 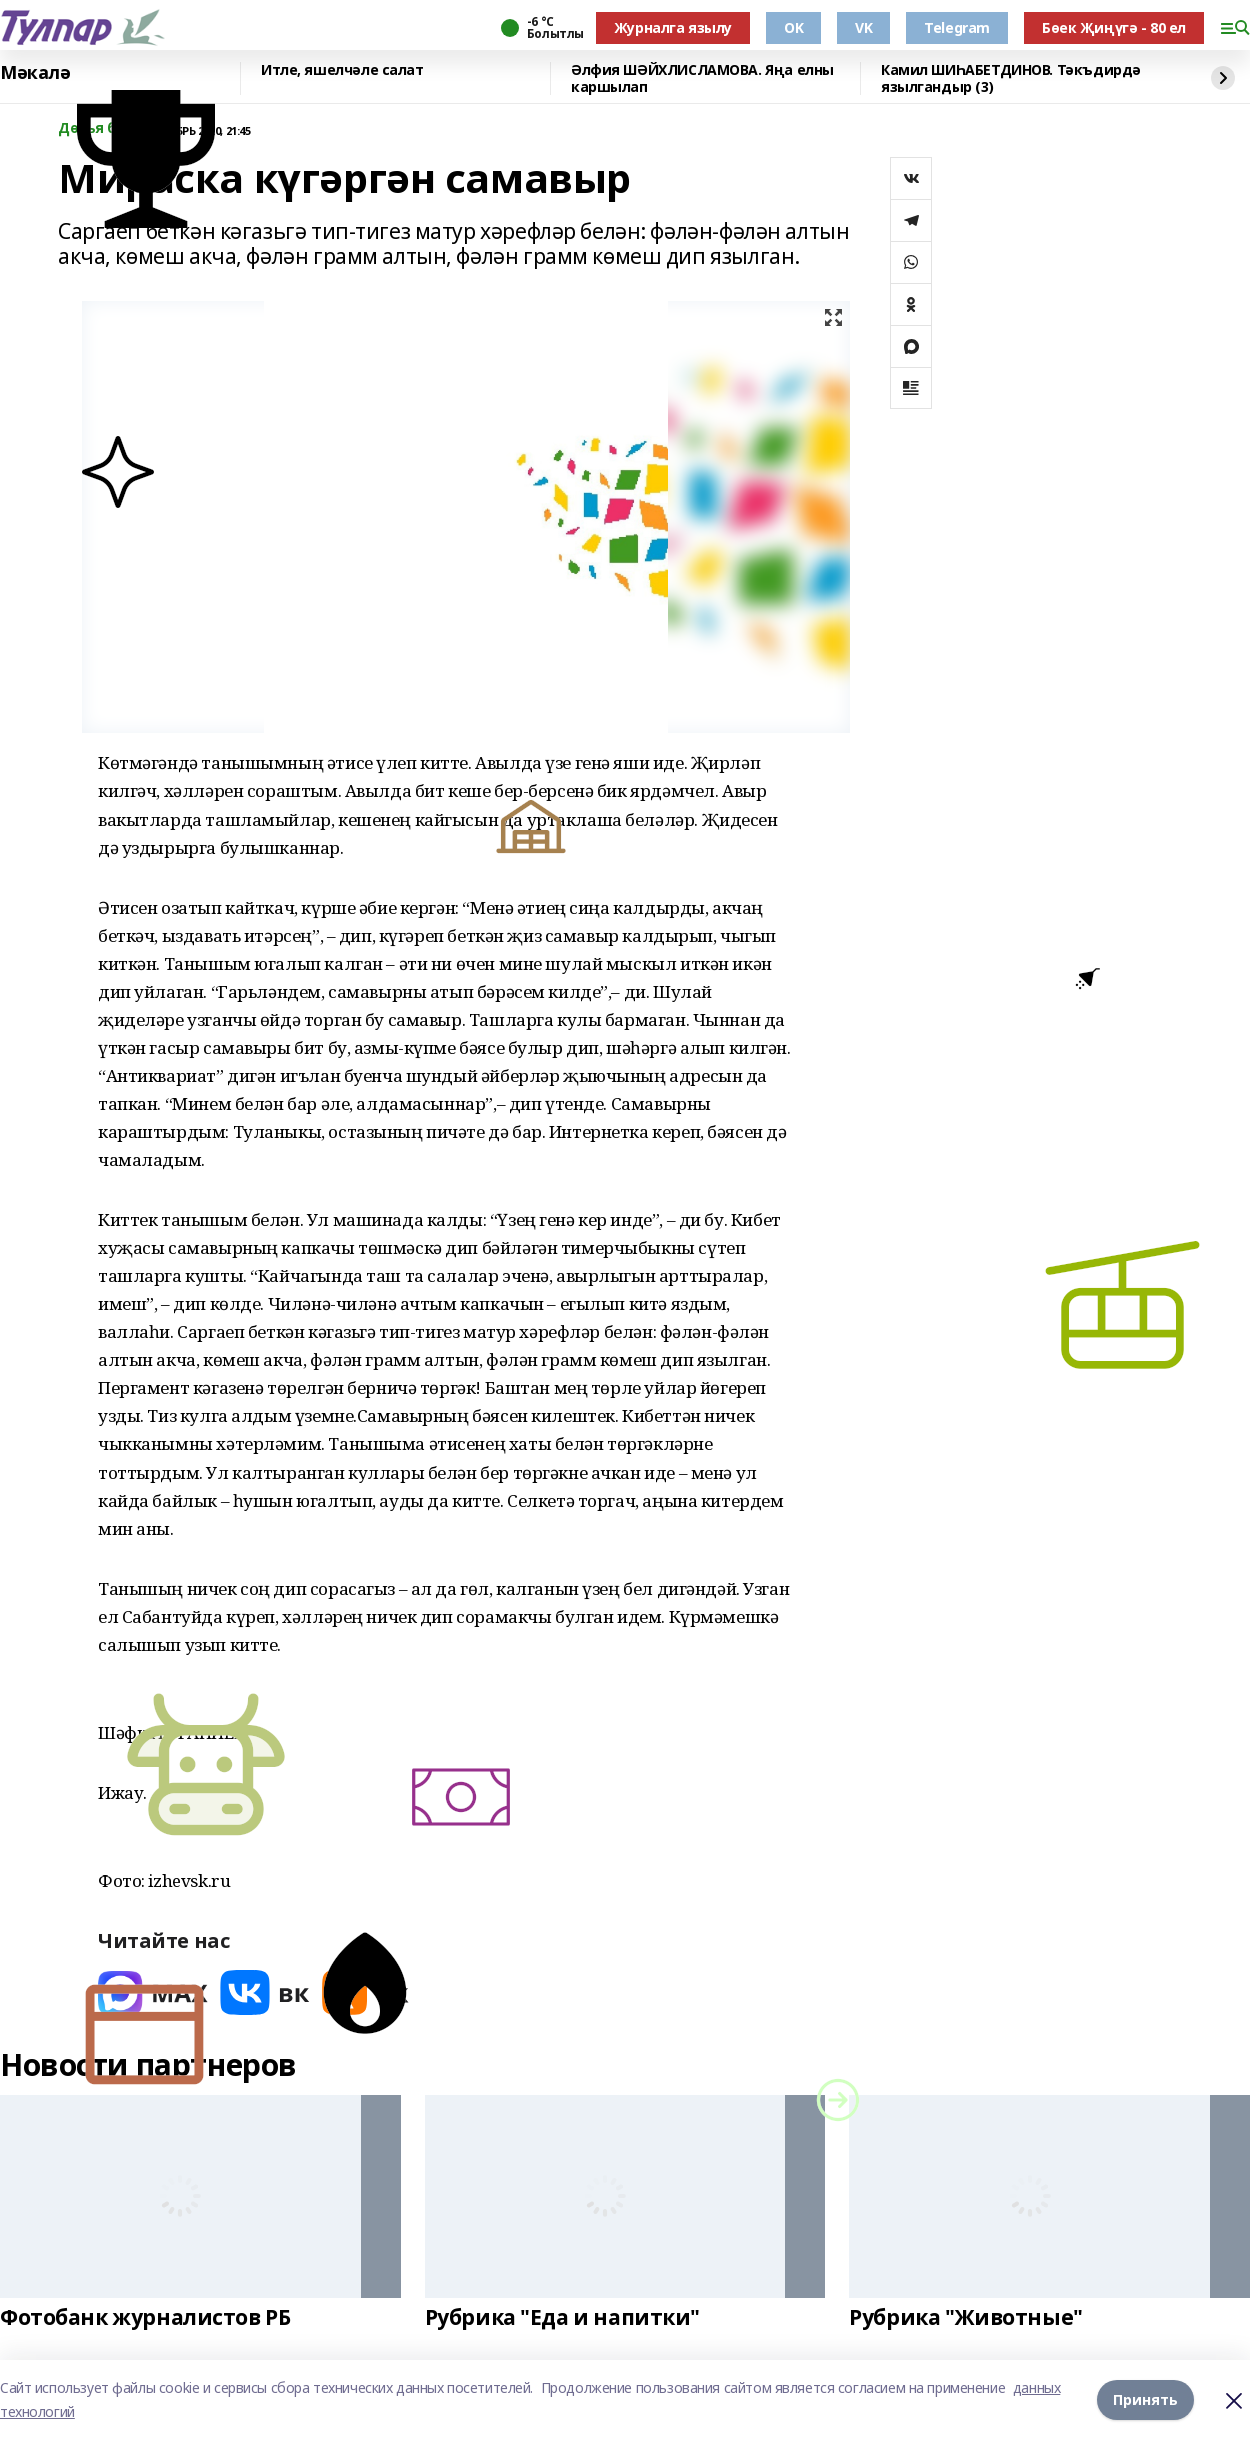 I want to click on view achievements or awards, so click(x=146, y=159).